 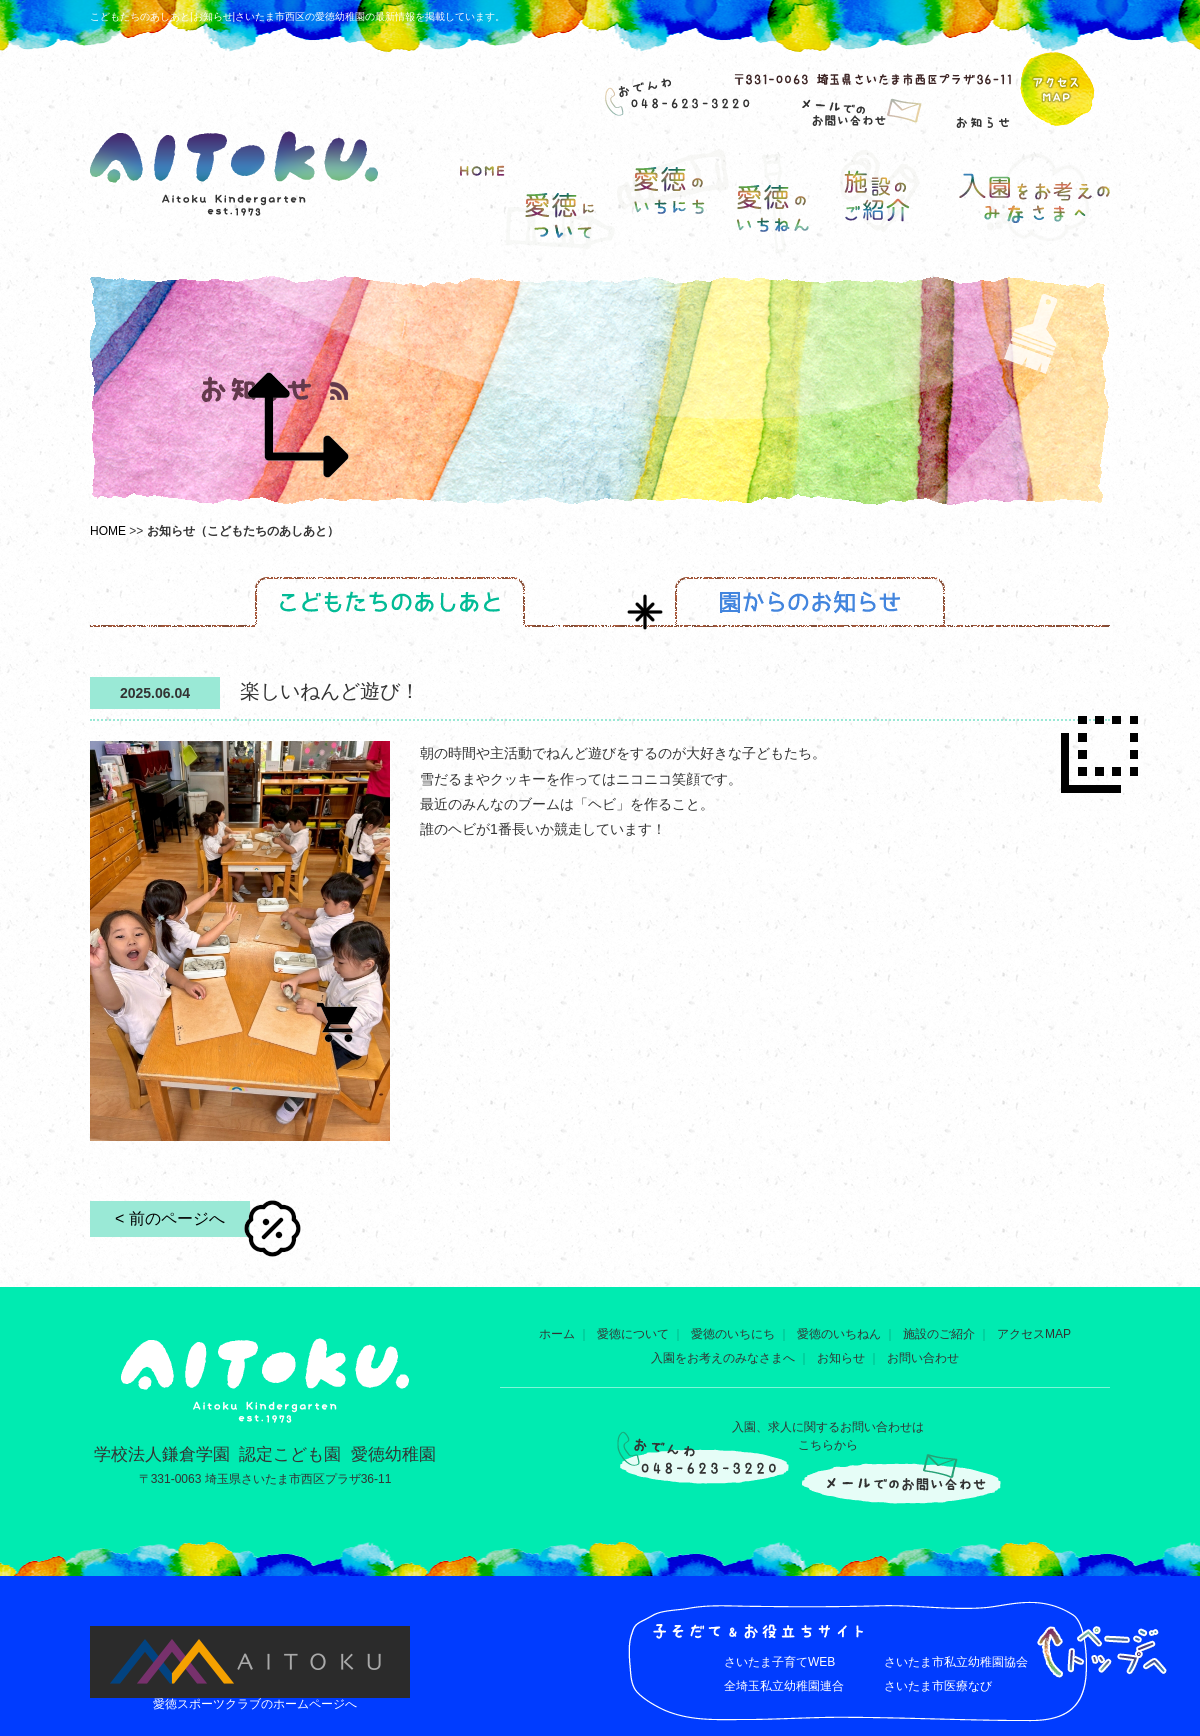 What do you see at coordinates (1099, 754) in the screenshot?
I see `send element to back of layer stack` at bounding box center [1099, 754].